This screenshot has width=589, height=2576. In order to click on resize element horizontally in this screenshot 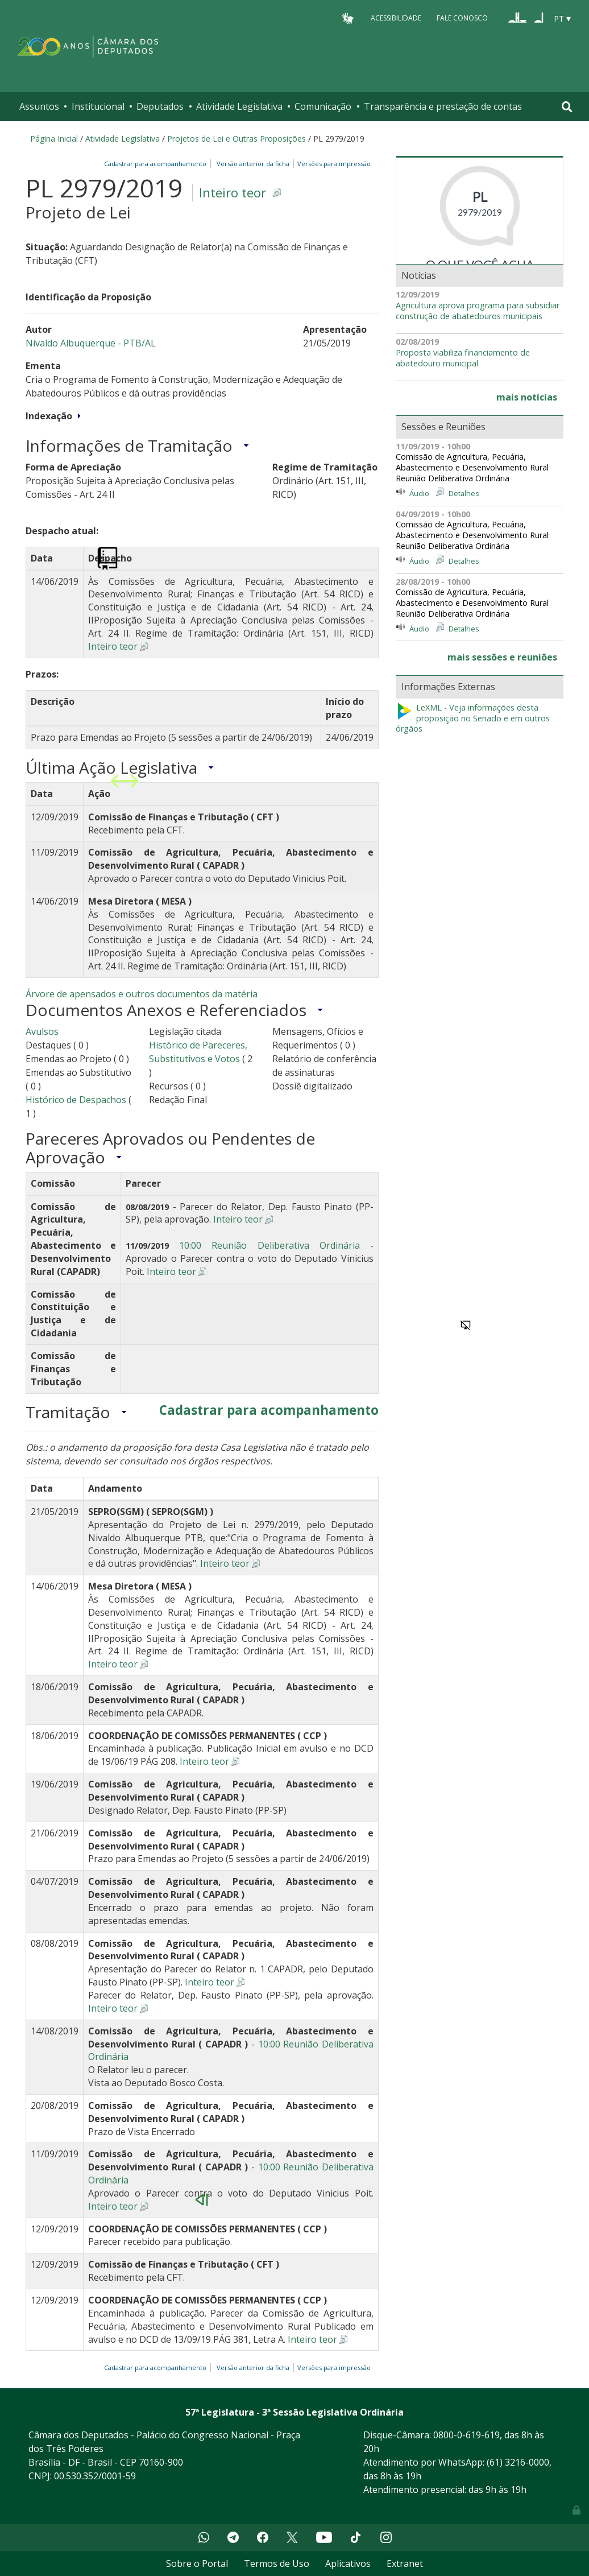, I will do `click(125, 780)`.